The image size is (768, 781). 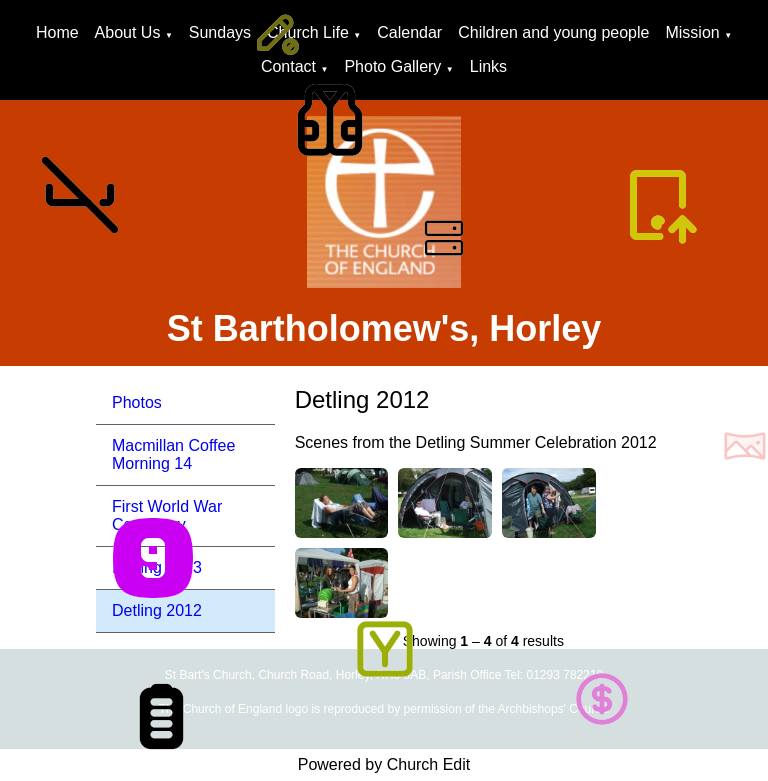 What do you see at coordinates (80, 195) in the screenshot?
I see `disable spacebar or space key input` at bounding box center [80, 195].